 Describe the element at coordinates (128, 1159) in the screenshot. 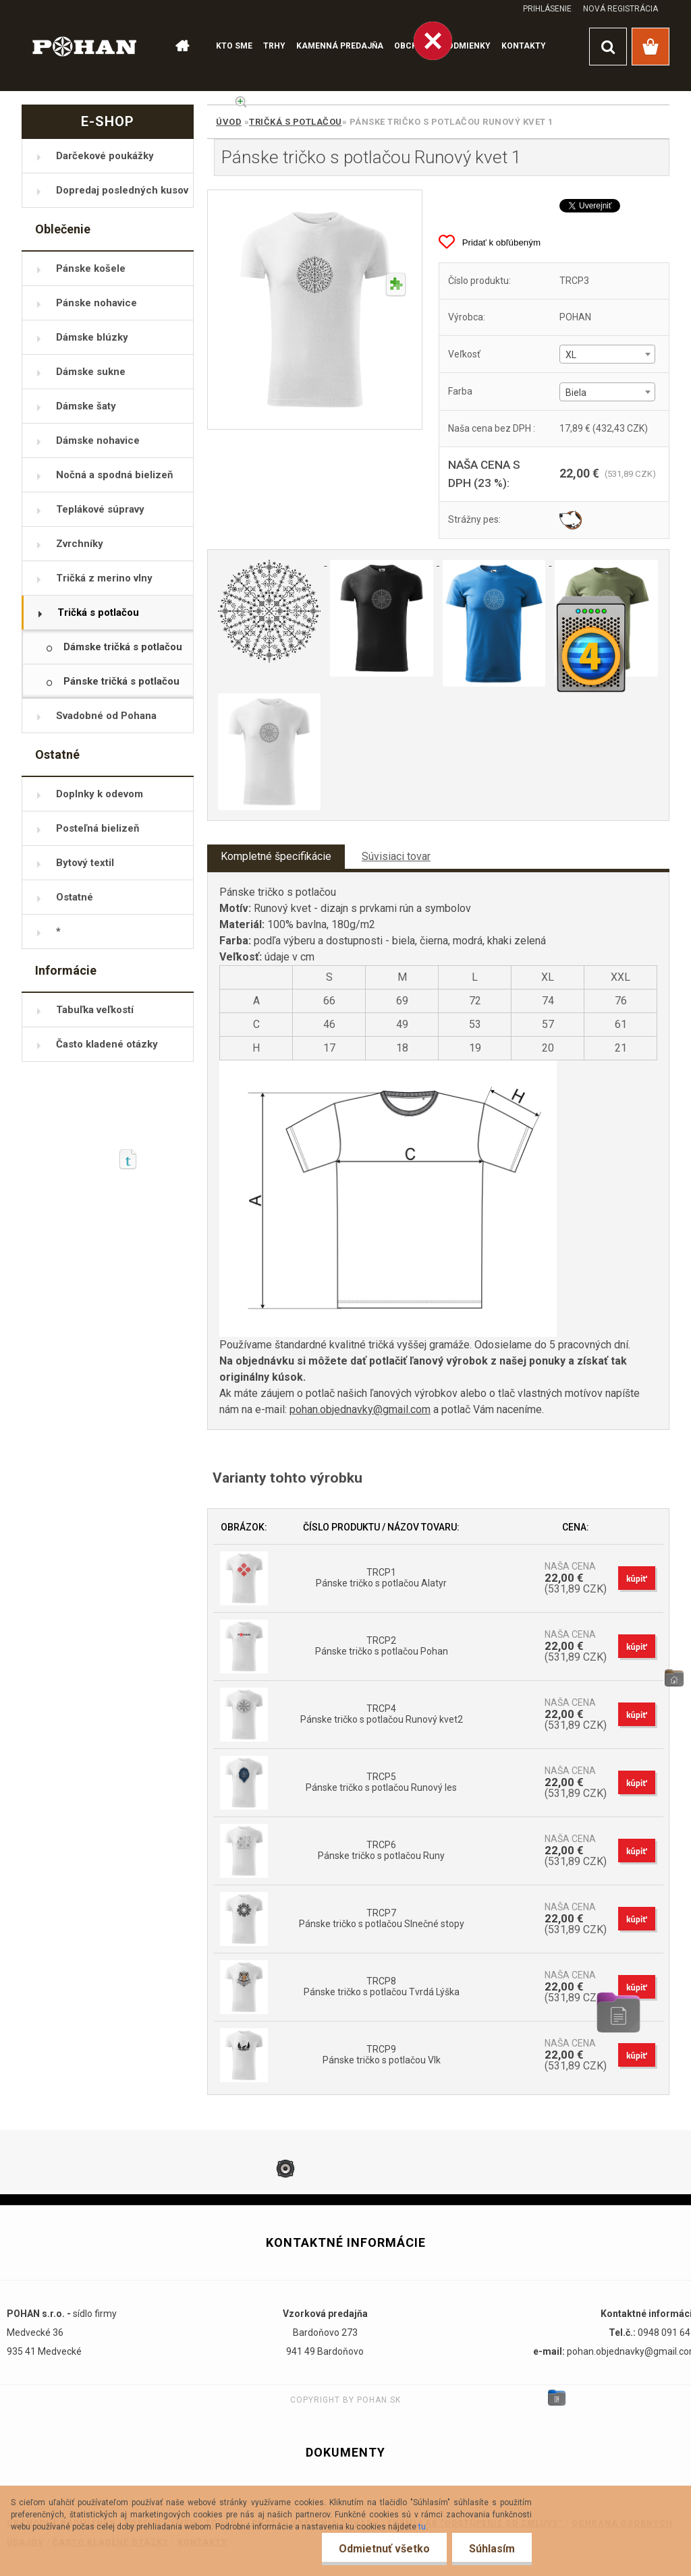

I see `a typst document file` at that location.